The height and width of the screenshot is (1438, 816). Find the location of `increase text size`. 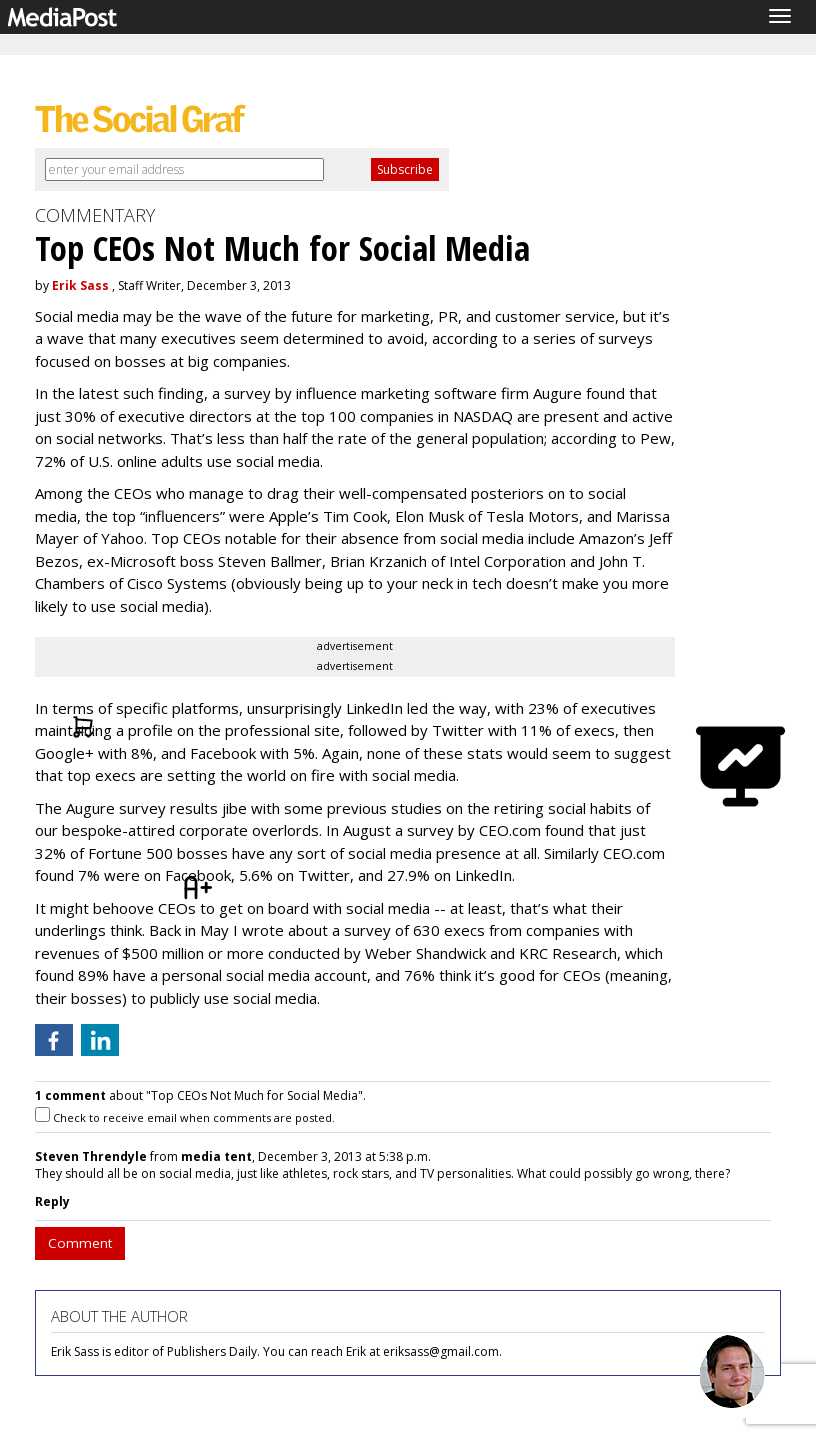

increase text size is located at coordinates (197, 887).